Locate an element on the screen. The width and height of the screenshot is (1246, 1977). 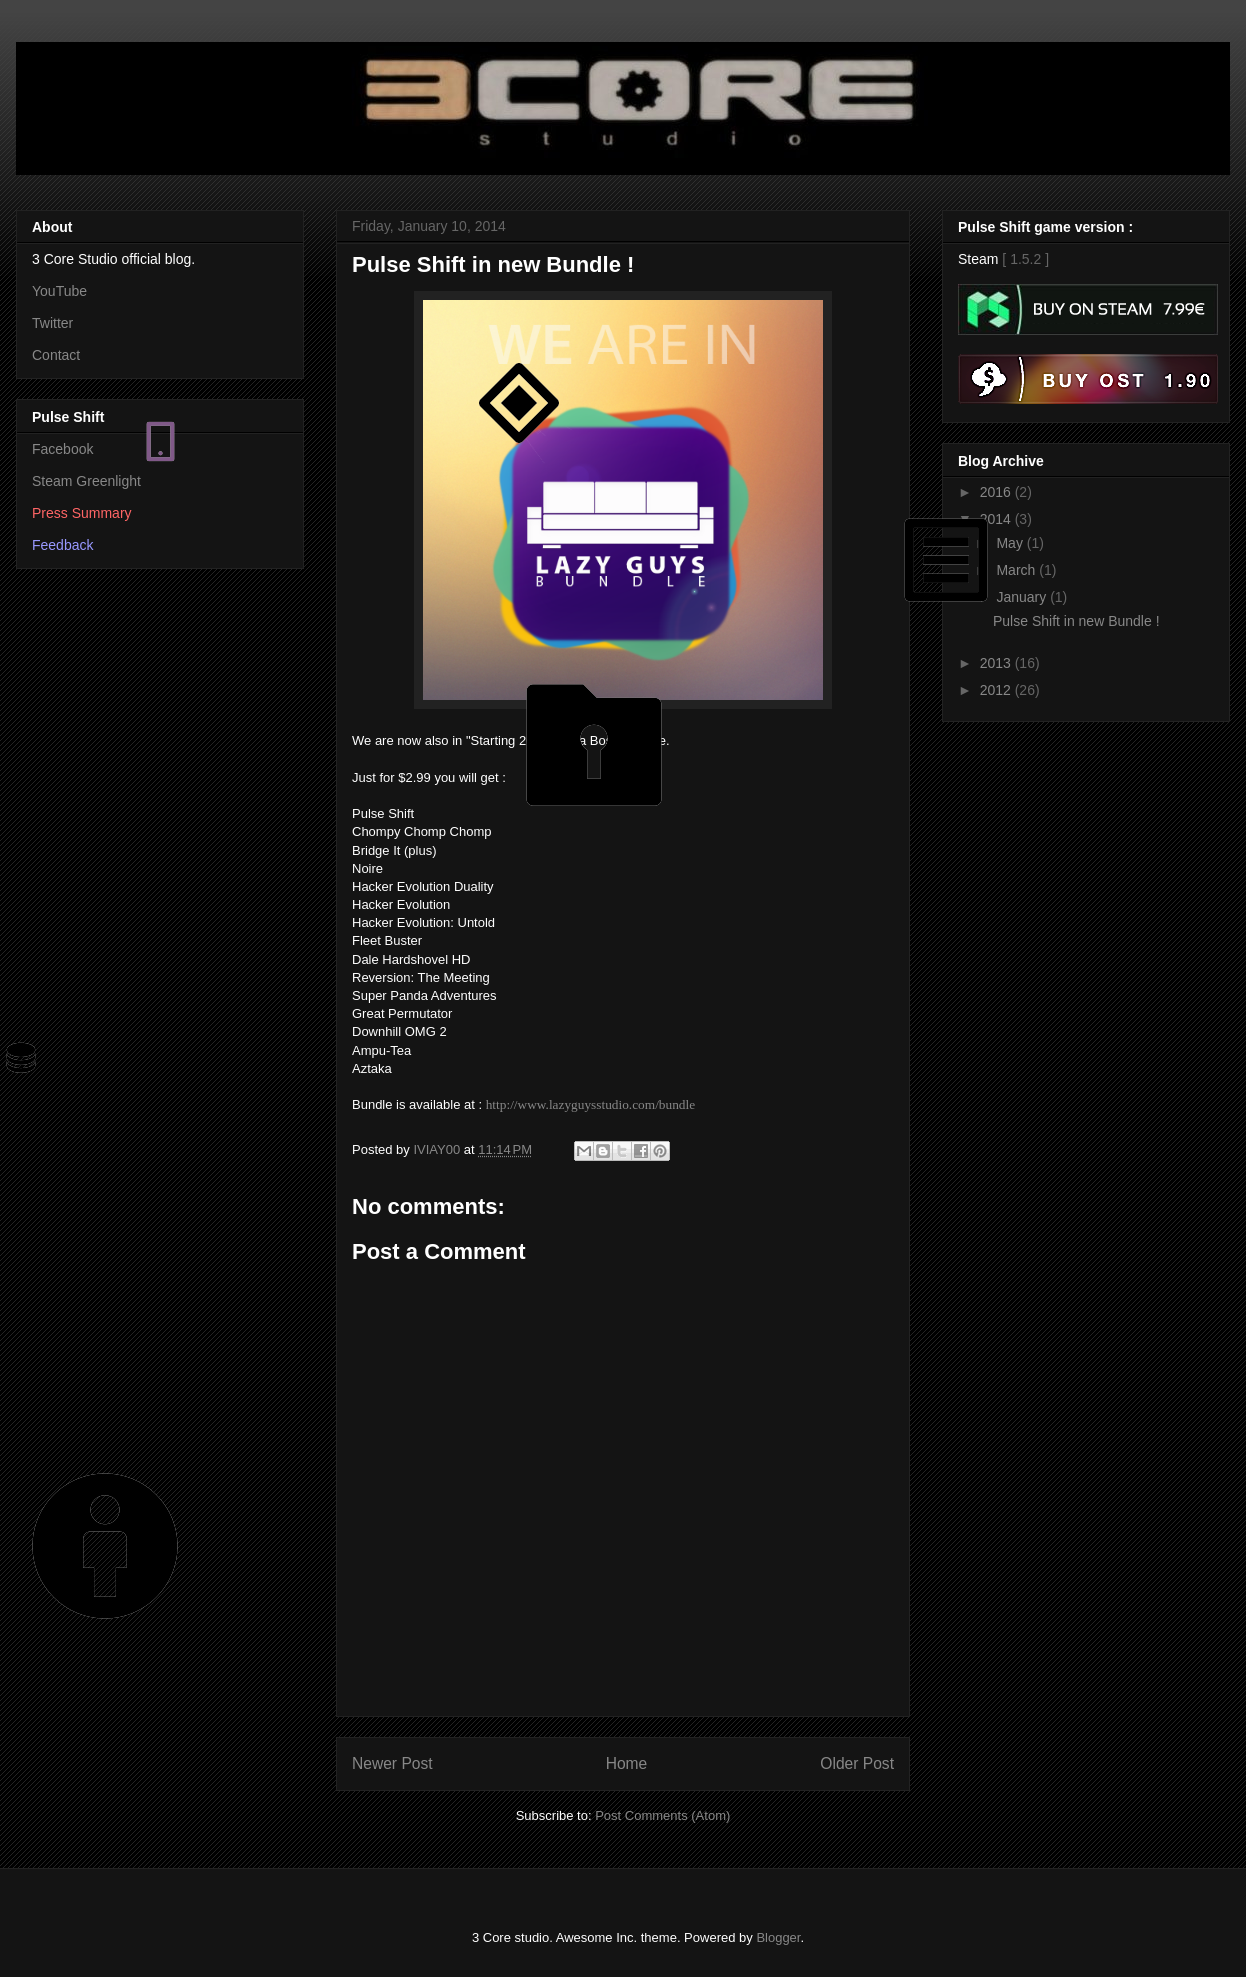
switch to horizontal layout view is located at coordinates (946, 560).